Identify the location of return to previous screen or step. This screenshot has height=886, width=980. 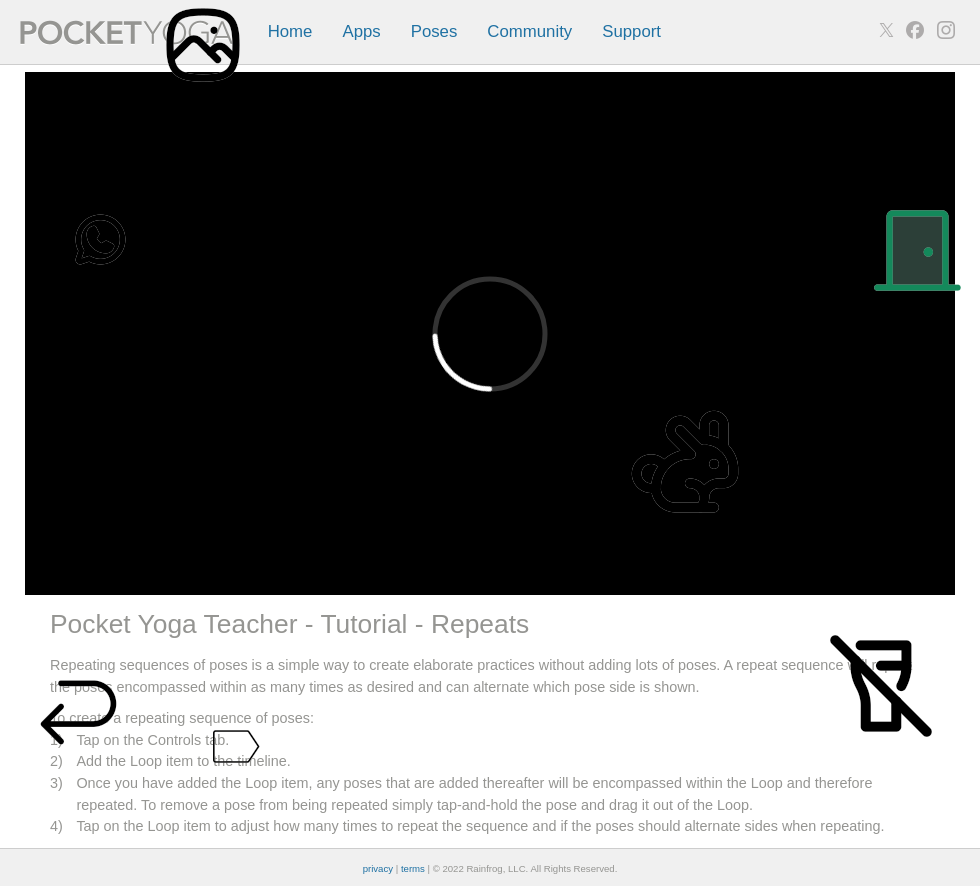
(78, 709).